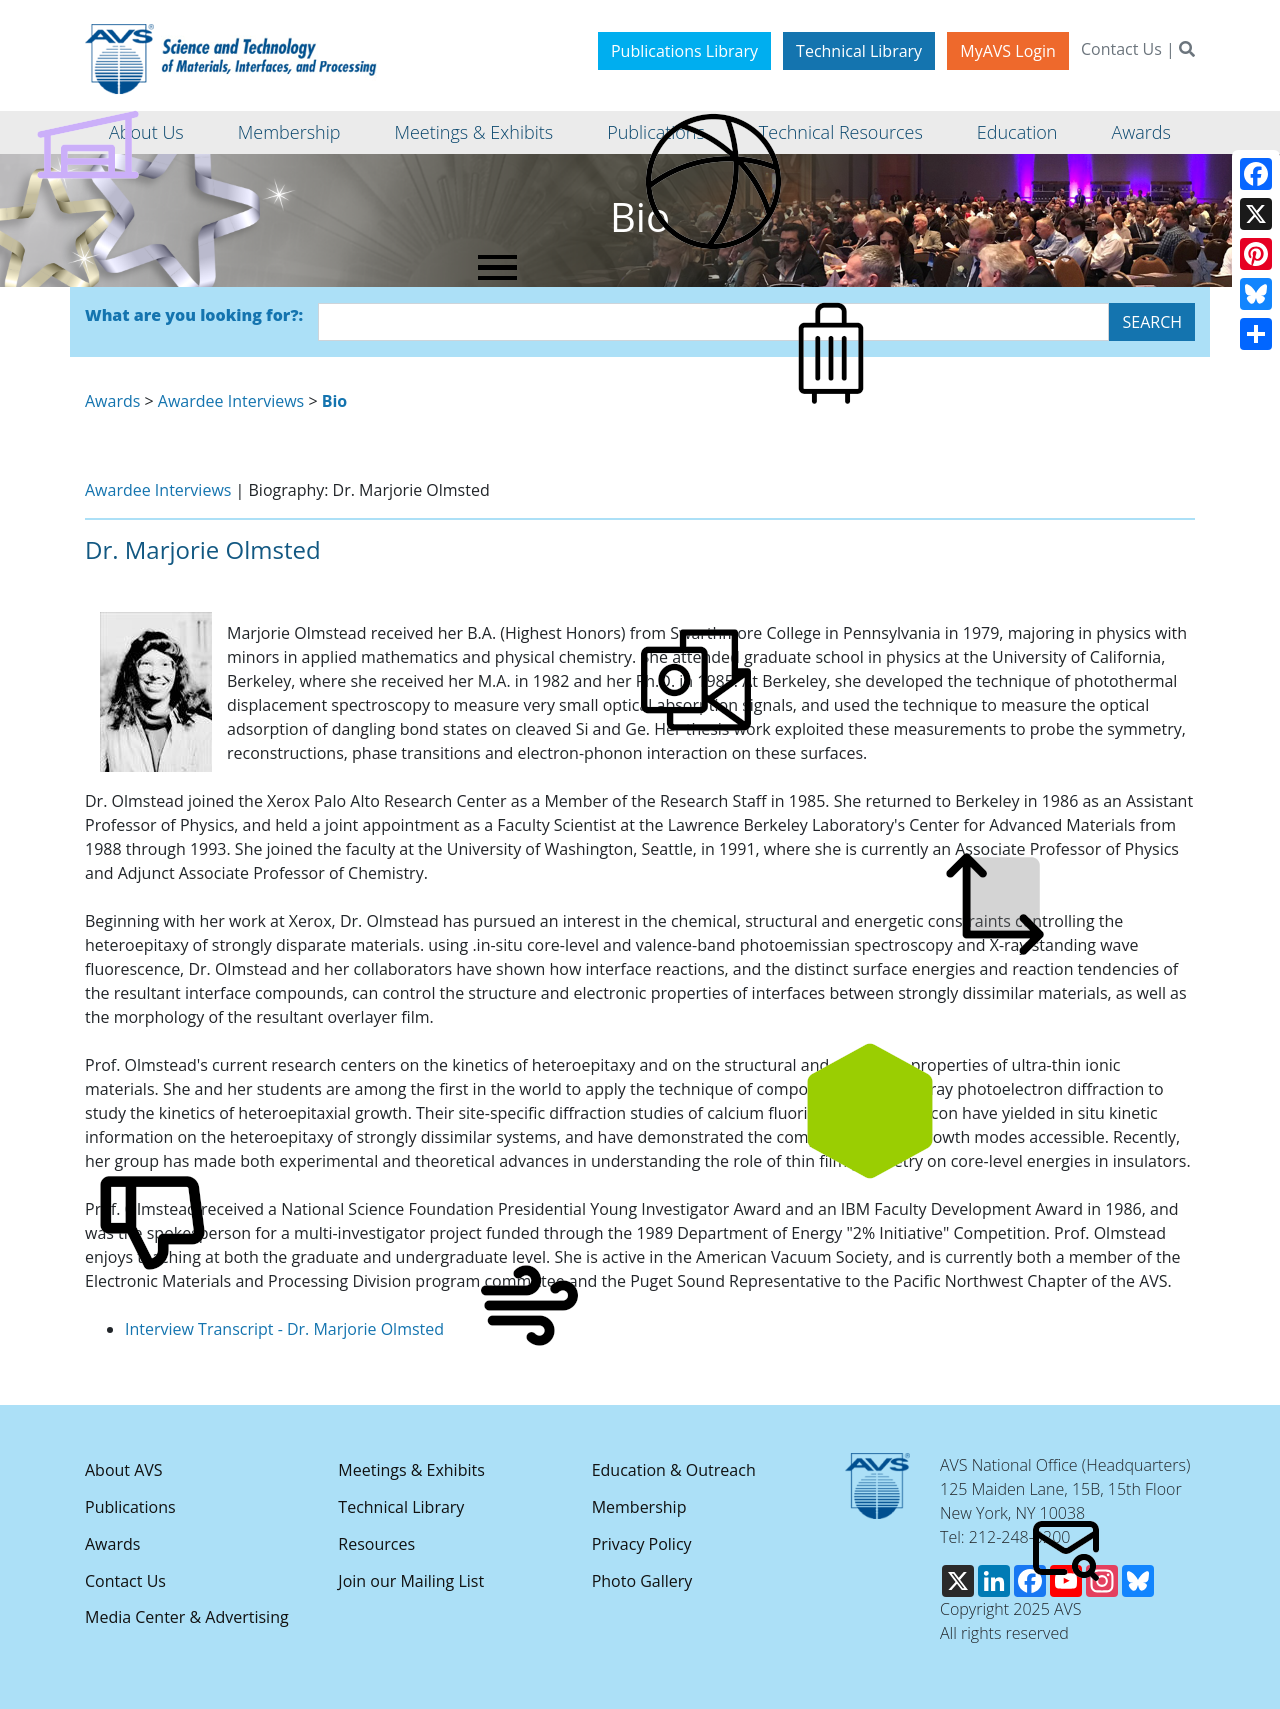  Describe the element at coordinates (497, 267) in the screenshot. I see `open navigation menu` at that location.